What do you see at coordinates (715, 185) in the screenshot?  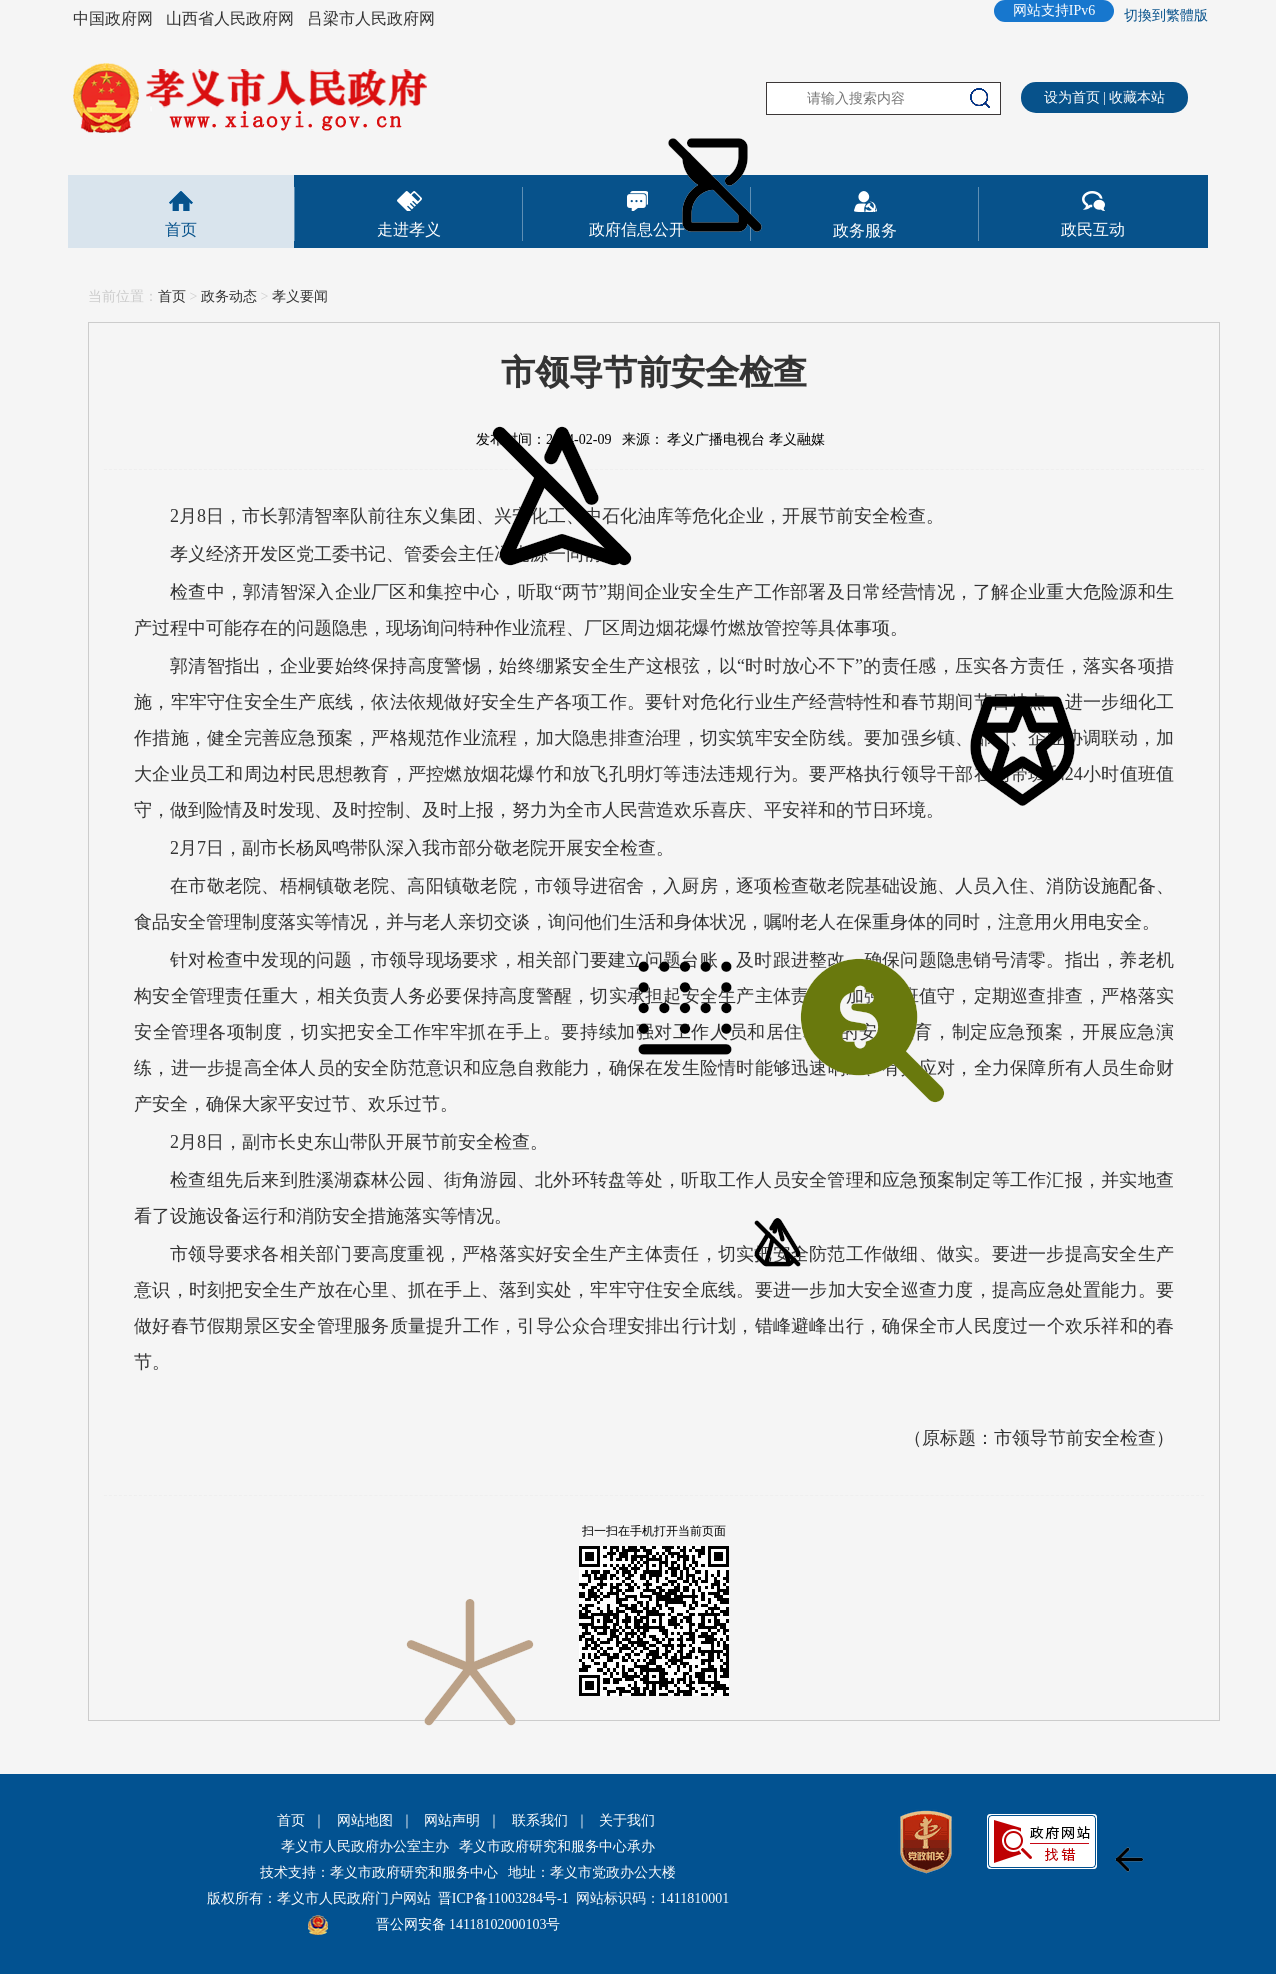 I see `disable timer or countdown` at bounding box center [715, 185].